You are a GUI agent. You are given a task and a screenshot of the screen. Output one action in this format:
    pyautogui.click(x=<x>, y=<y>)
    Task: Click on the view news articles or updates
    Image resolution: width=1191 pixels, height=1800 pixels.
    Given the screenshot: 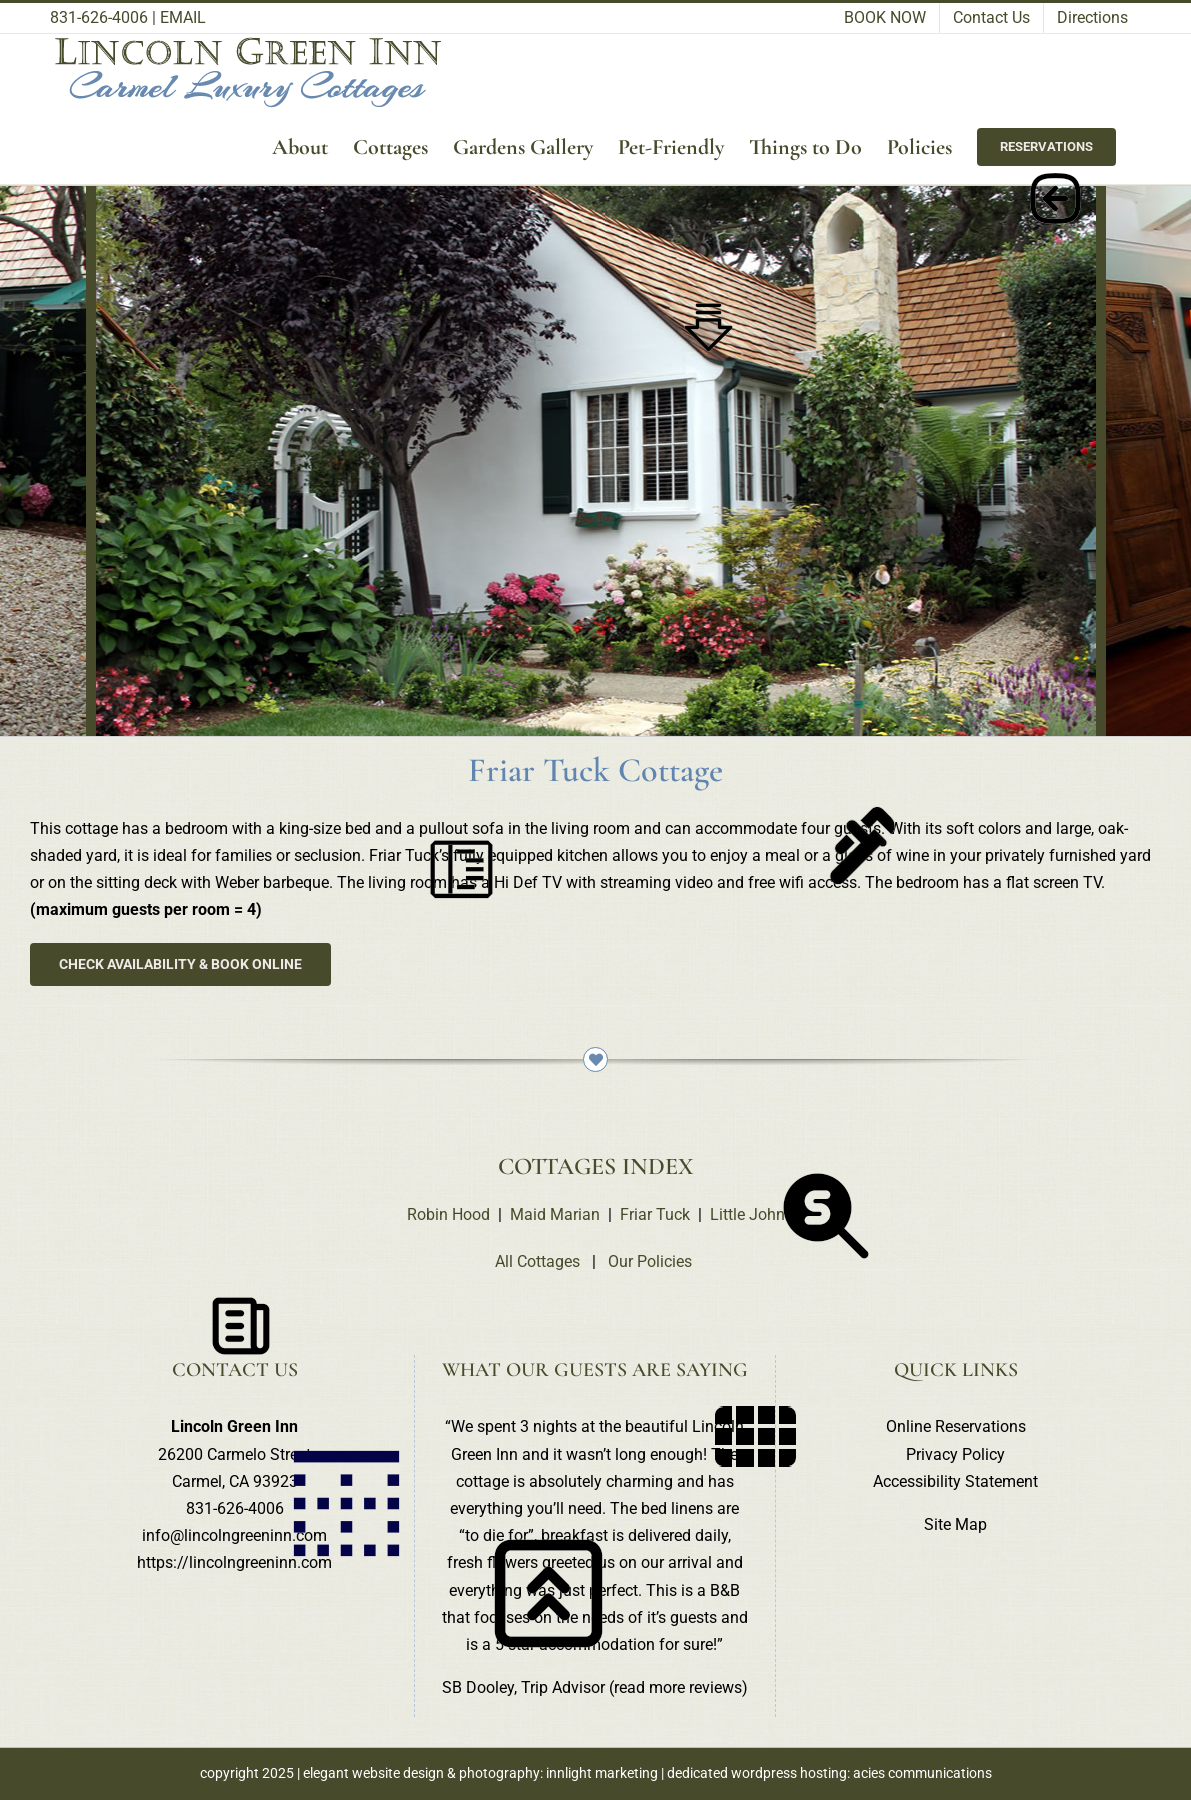 What is the action you would take?
    pyautogui.click(x=241, y=1326)
    